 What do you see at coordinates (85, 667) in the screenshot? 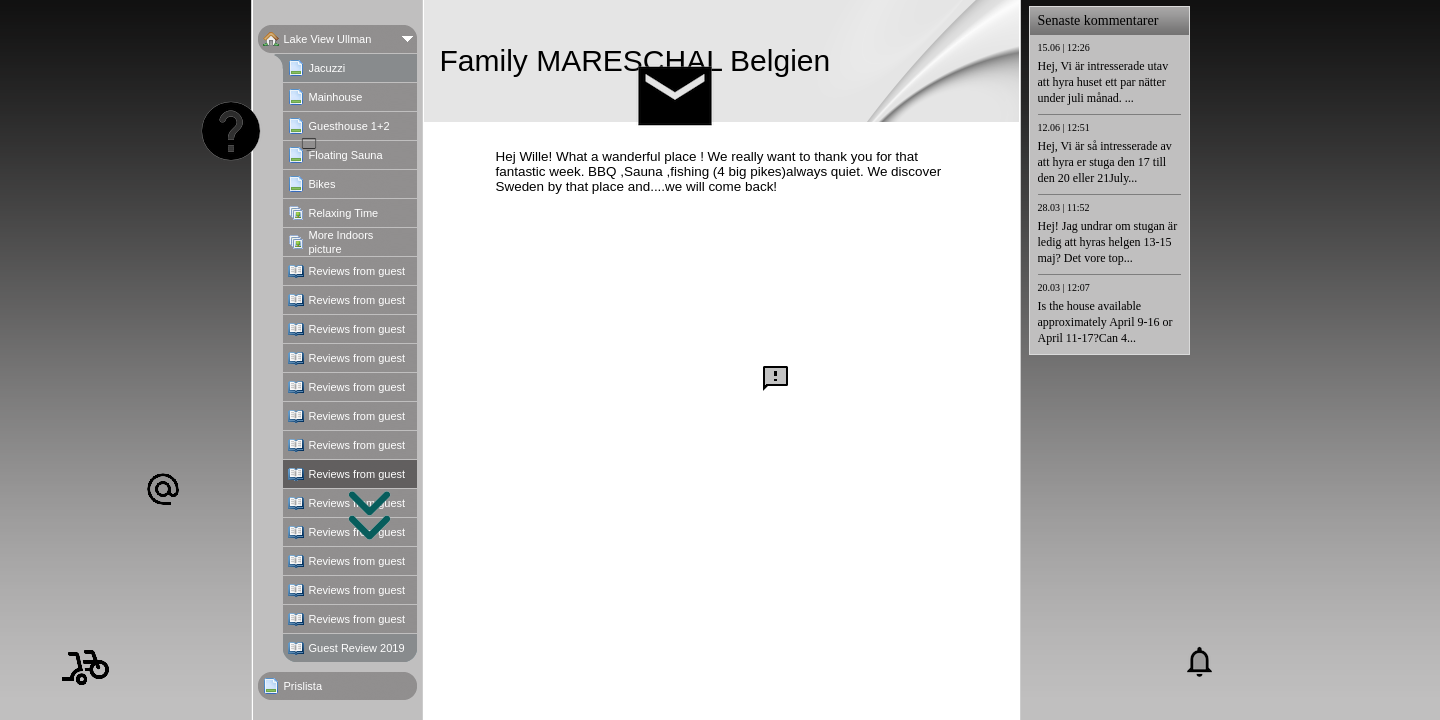
I see `view bike and scooter rental options` at bounding box center [85, 667].